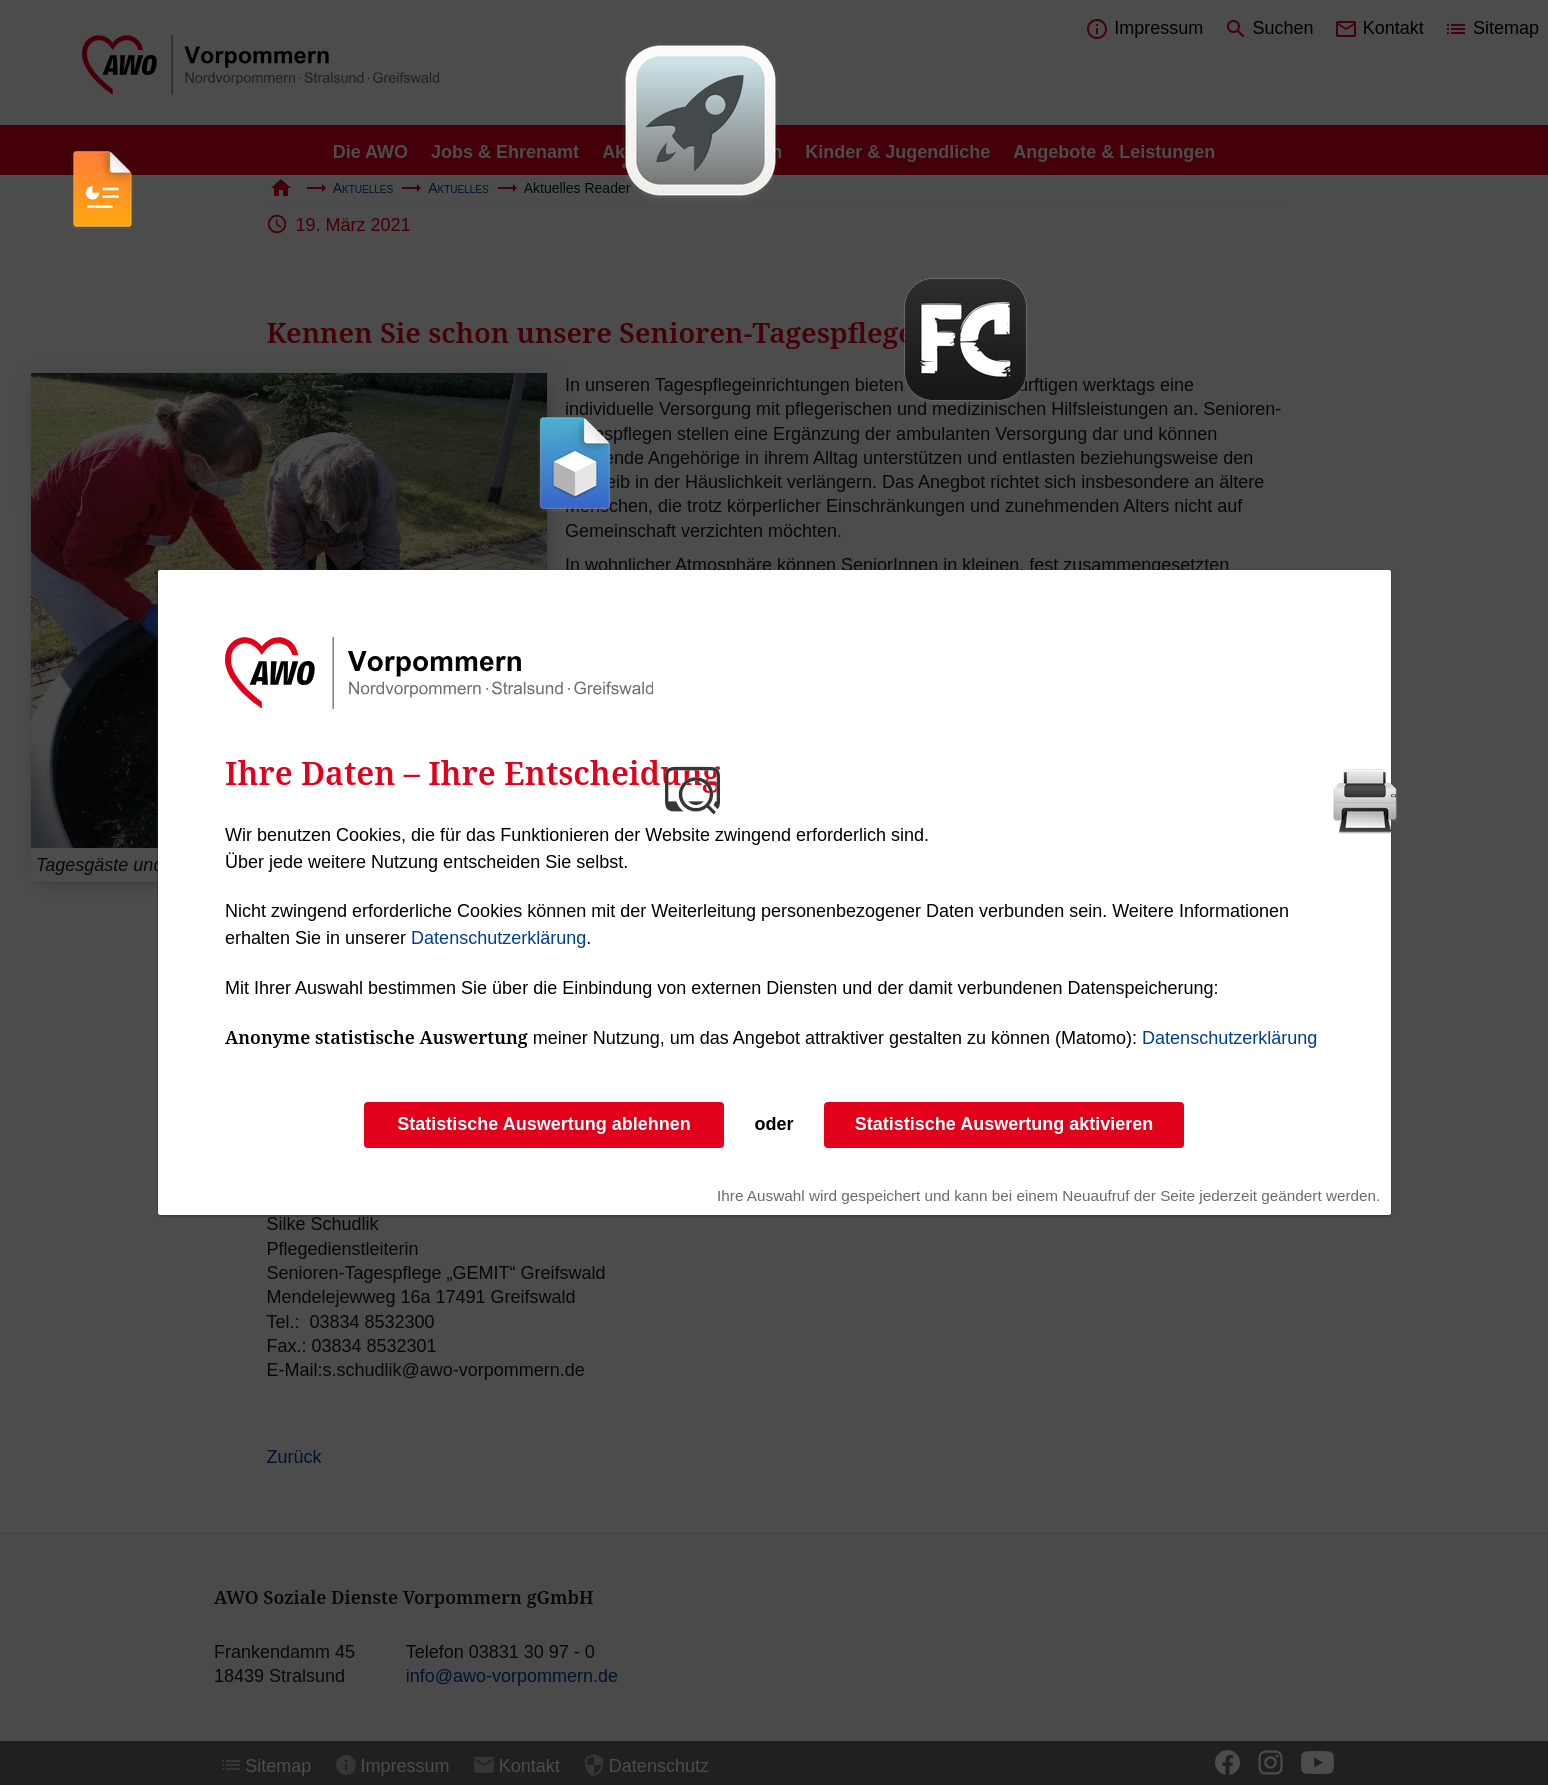  Describe the element at coordinates (692, 787) in the screenshot. I see `open image viewer application` at that location.